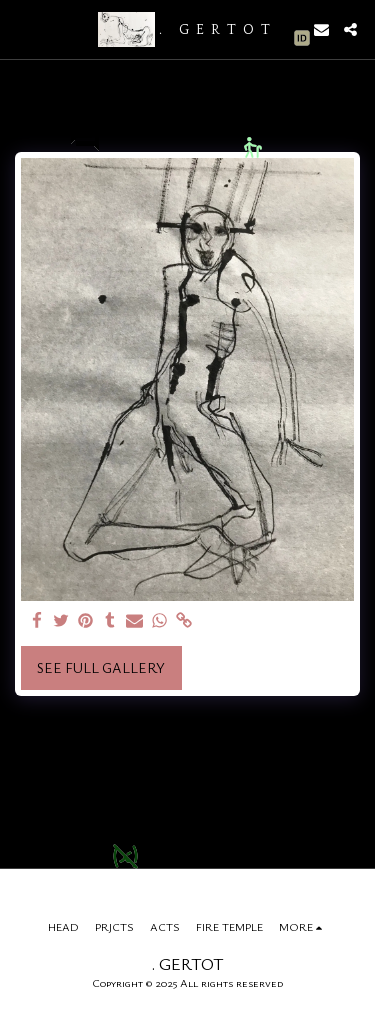 Image resolution: width=375 pixels, height=1010 pixels. What do you see at coordinates (253, 147) in the screenshot?
I see `indicates senior or elderly user category` at bounding box center [253, 147].